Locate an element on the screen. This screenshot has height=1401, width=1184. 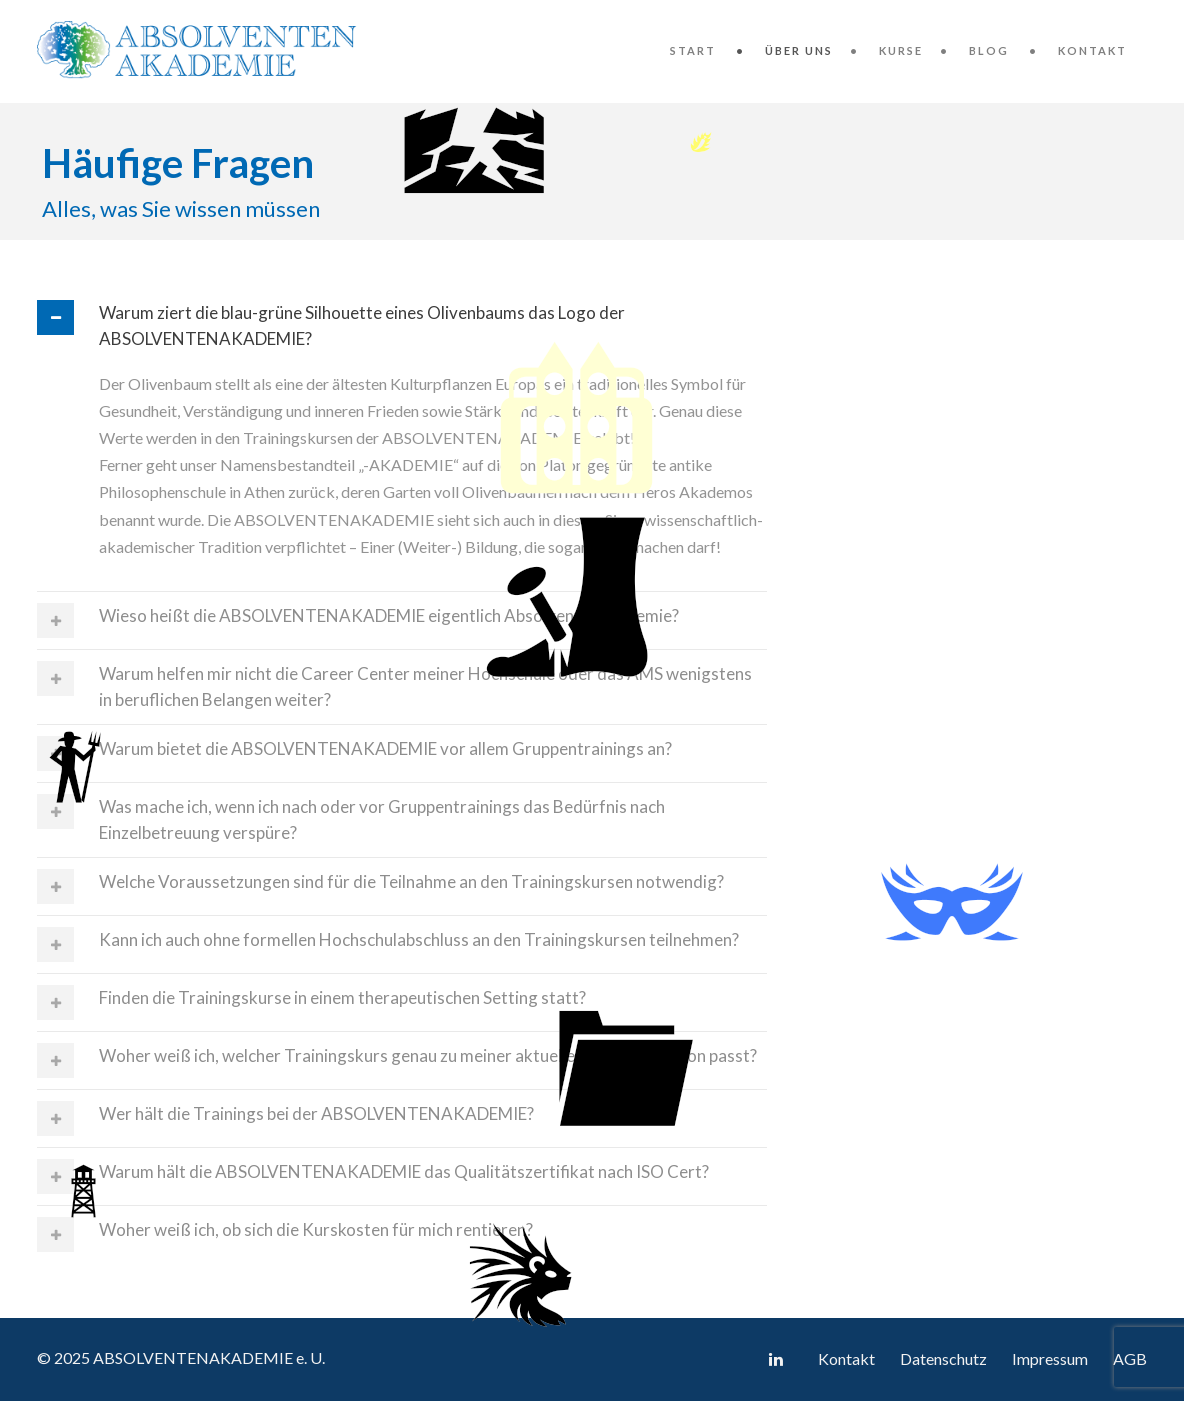
indicates a foot injury or wound status is located at coordinates (566, 598).